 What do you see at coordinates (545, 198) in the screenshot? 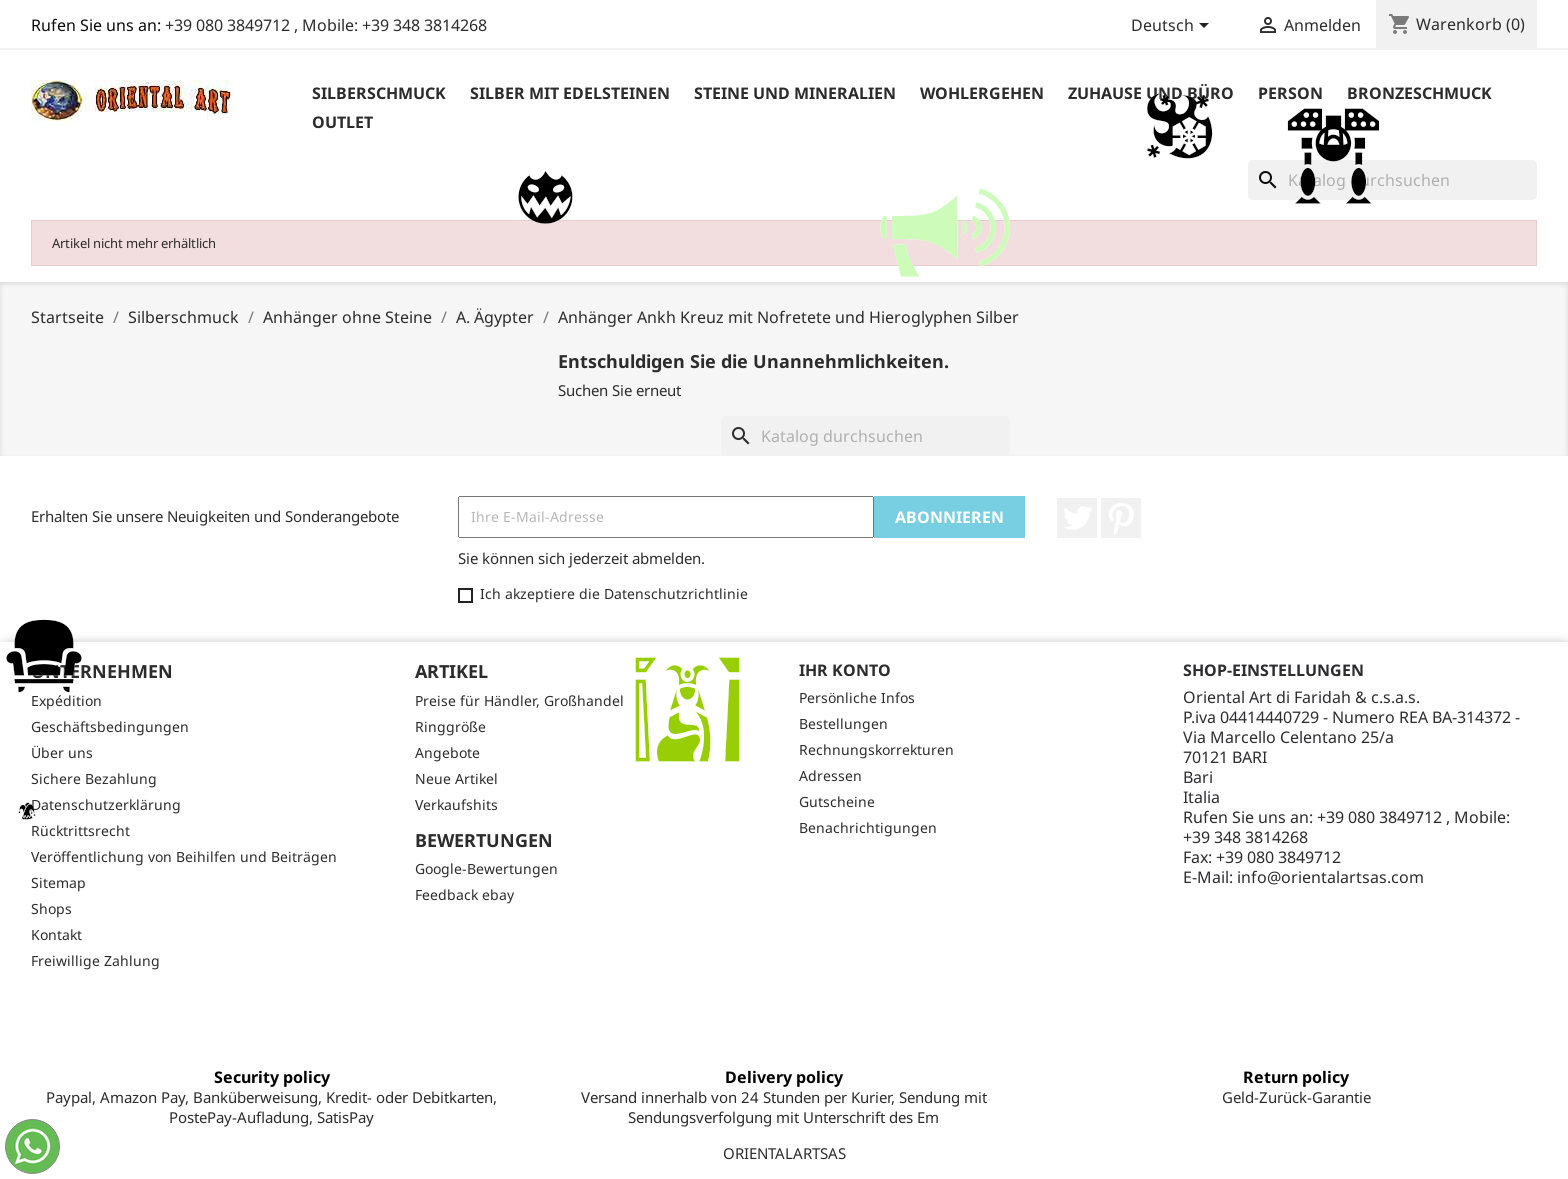
I see `access halloween or seasonal themed content` at bounding box center [545, 198].